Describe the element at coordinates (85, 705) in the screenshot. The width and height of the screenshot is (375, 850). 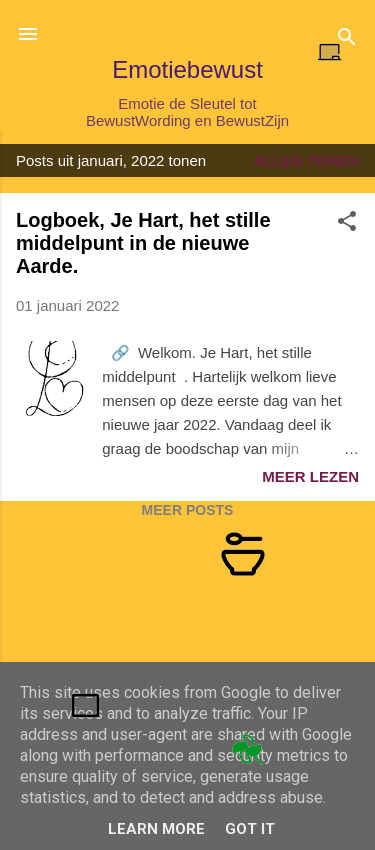
I see `represents a container or frame element` at that location.